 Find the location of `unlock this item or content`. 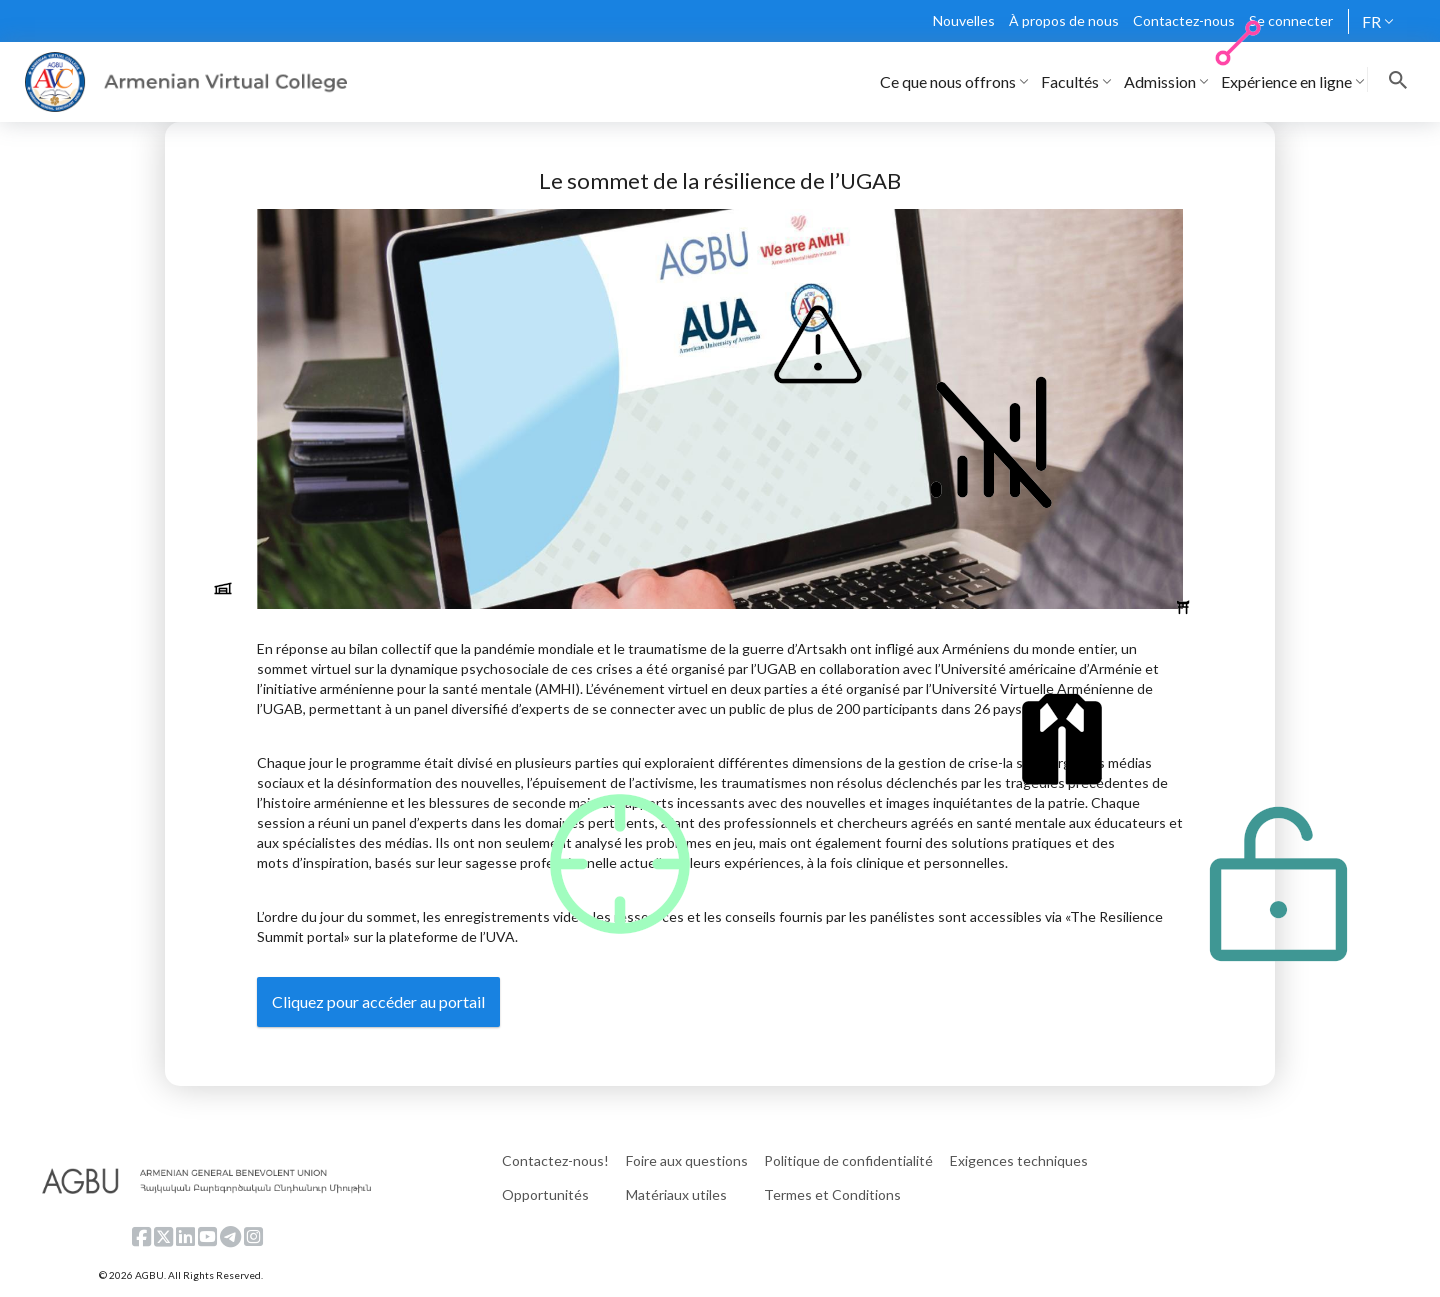

unlock this item or content is located at coordinates (1278, 892).